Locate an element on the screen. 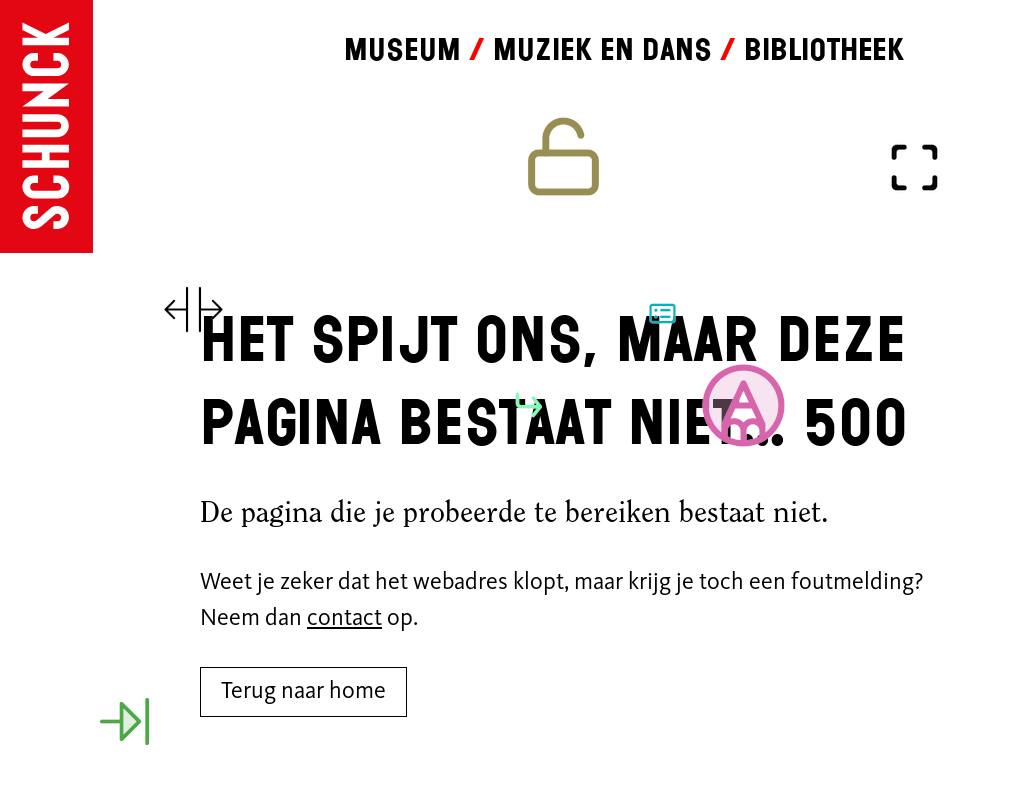  edit or modify content is located at coordinates (743, 405).